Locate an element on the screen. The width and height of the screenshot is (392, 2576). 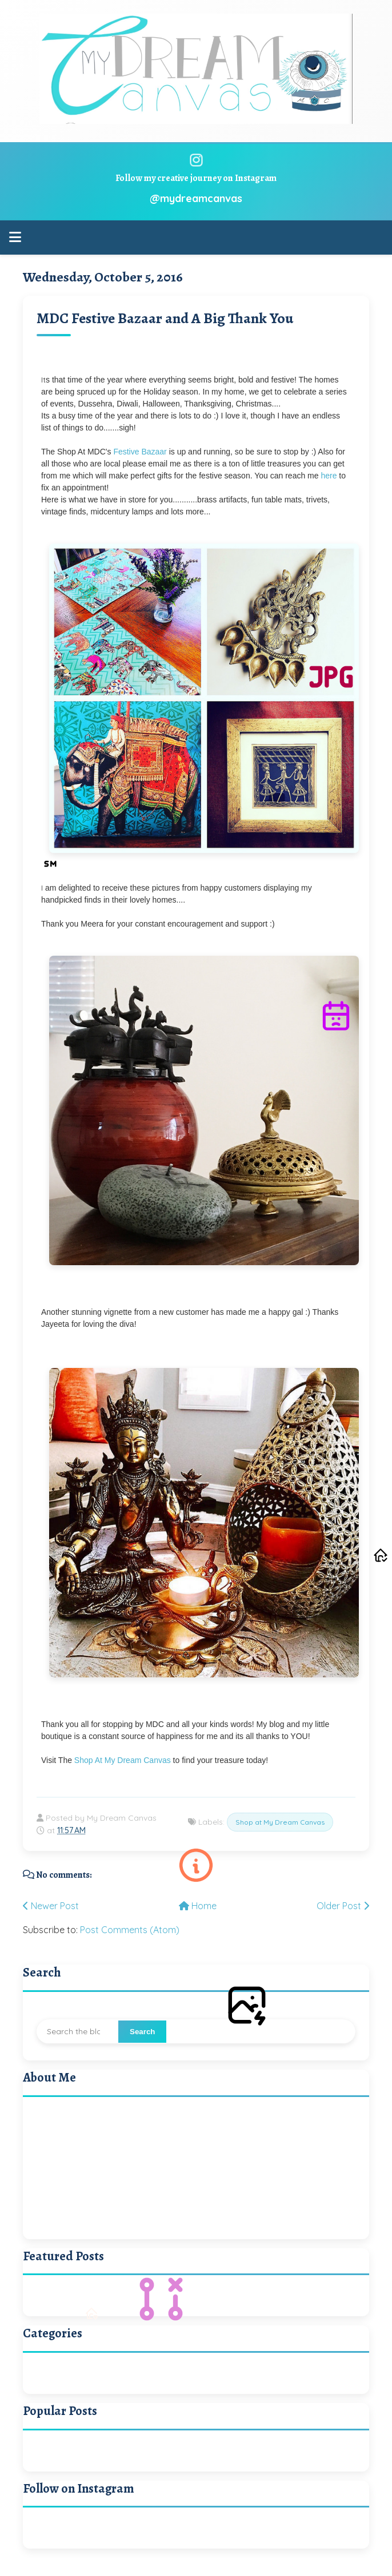
a closed or rejected pull request is located at coordinates (161, 2299).